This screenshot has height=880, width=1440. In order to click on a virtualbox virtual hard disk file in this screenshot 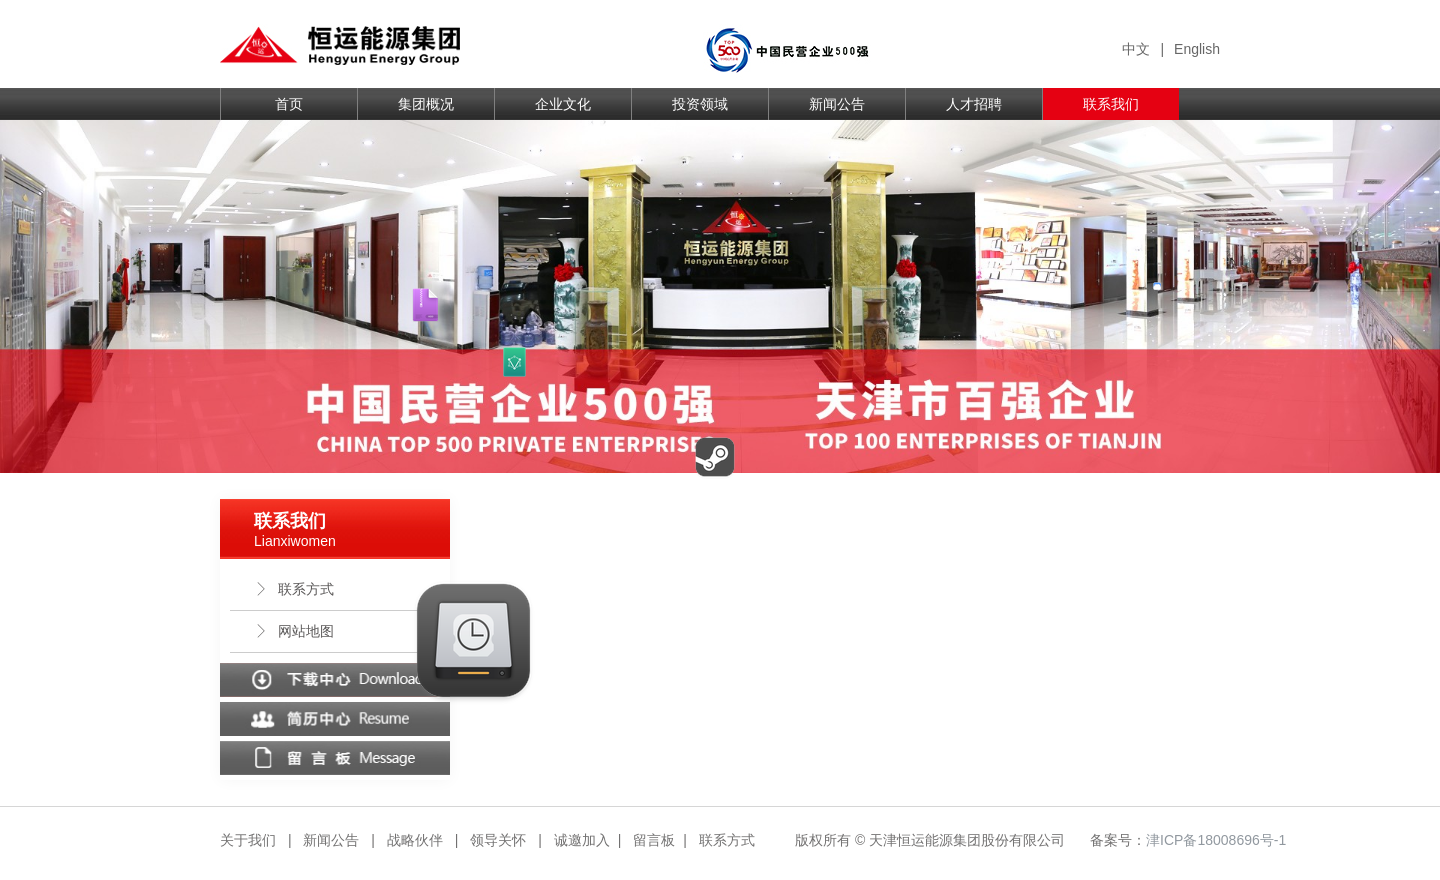, I will do `click(425, 305)`.